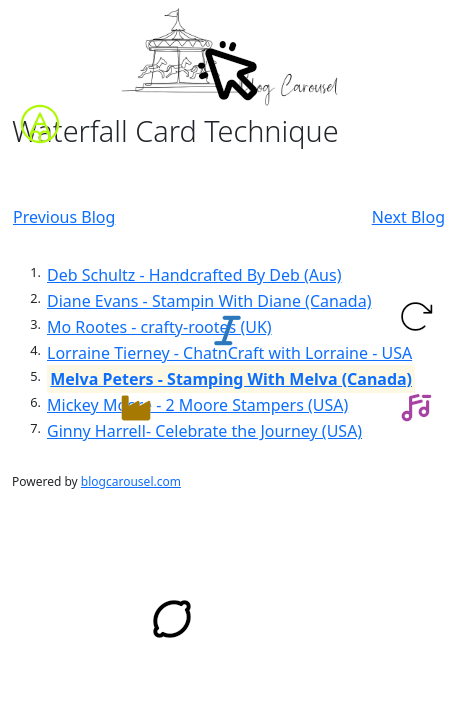  Describe the element at coordinates (415, 316) in the screenshot. I see `refresh or reload content` at that location.